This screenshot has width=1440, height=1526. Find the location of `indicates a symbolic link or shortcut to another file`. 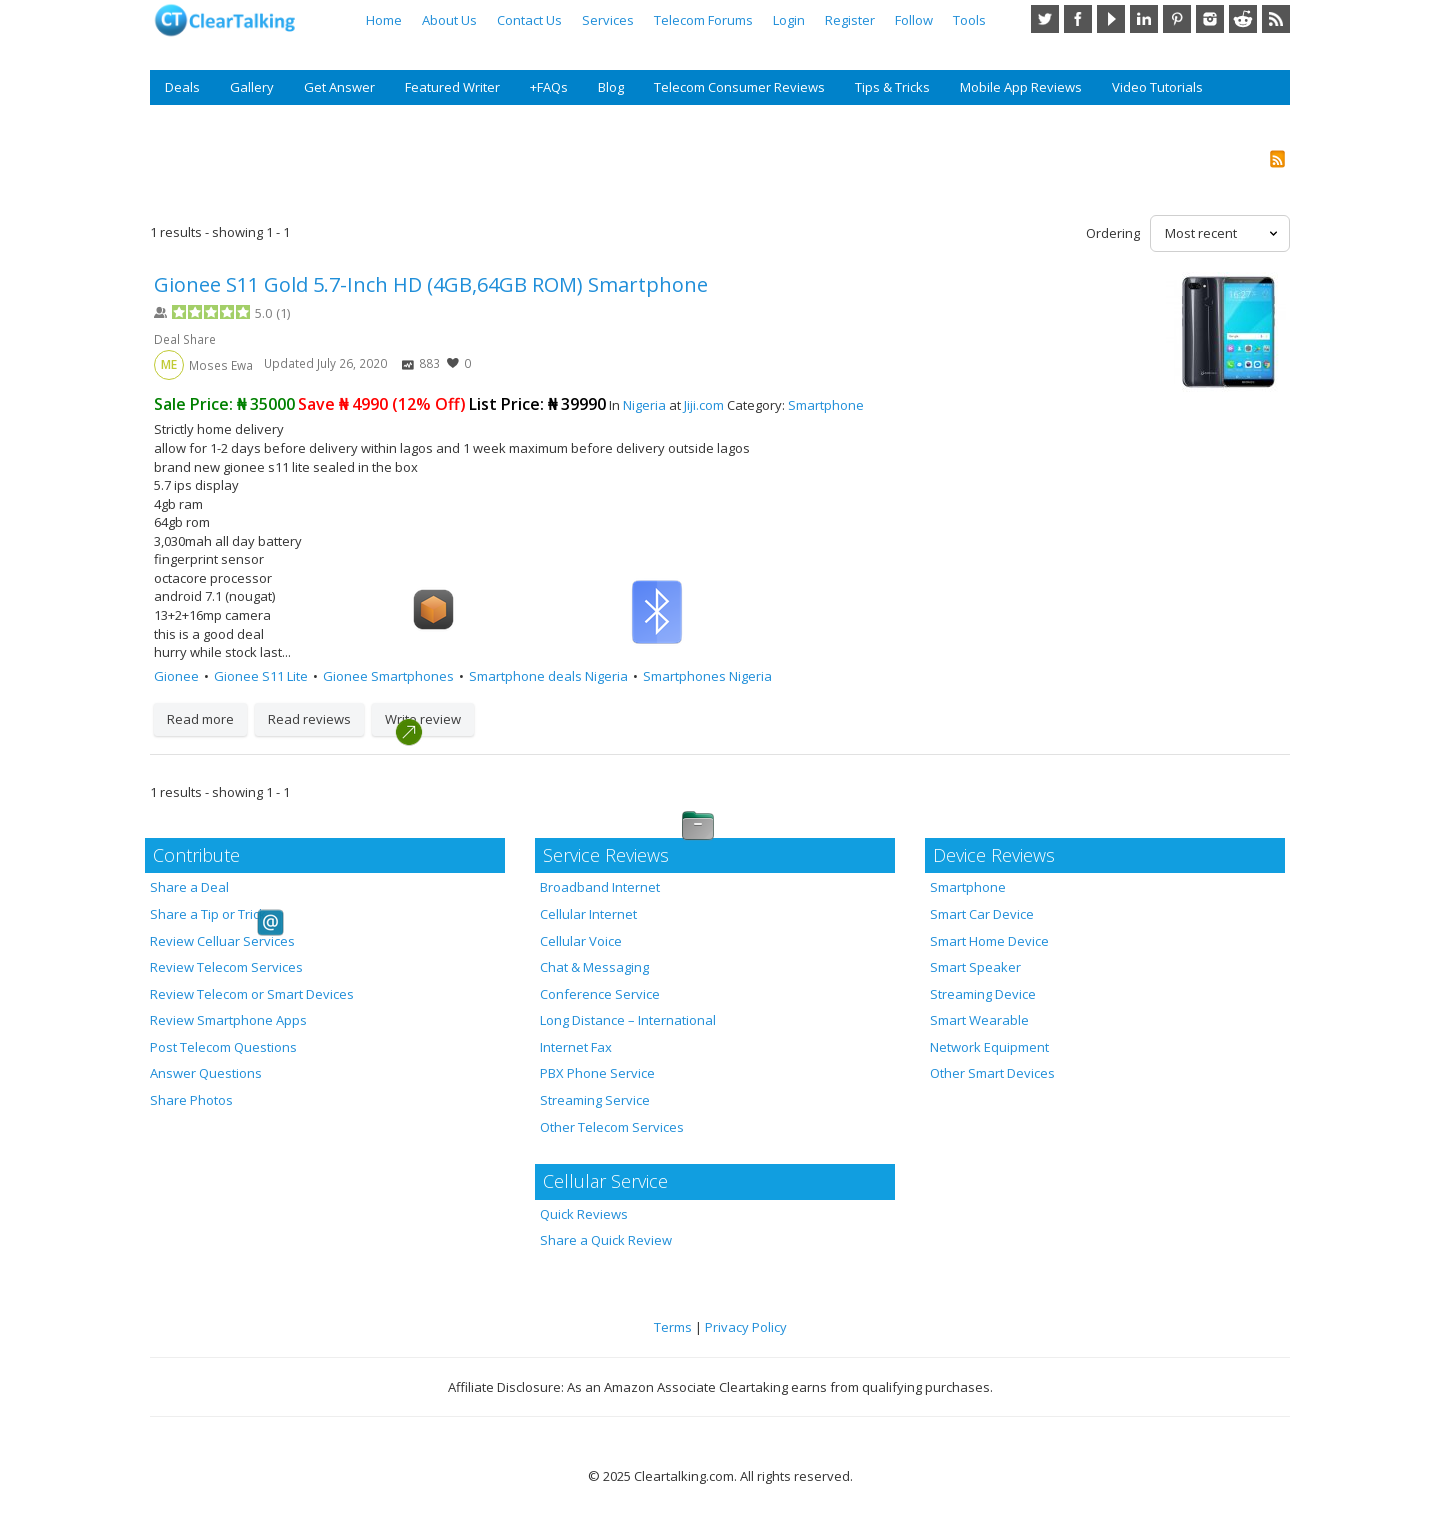

indicates a symbolic link or shortcut to another file is located at coordinates (409, 732).